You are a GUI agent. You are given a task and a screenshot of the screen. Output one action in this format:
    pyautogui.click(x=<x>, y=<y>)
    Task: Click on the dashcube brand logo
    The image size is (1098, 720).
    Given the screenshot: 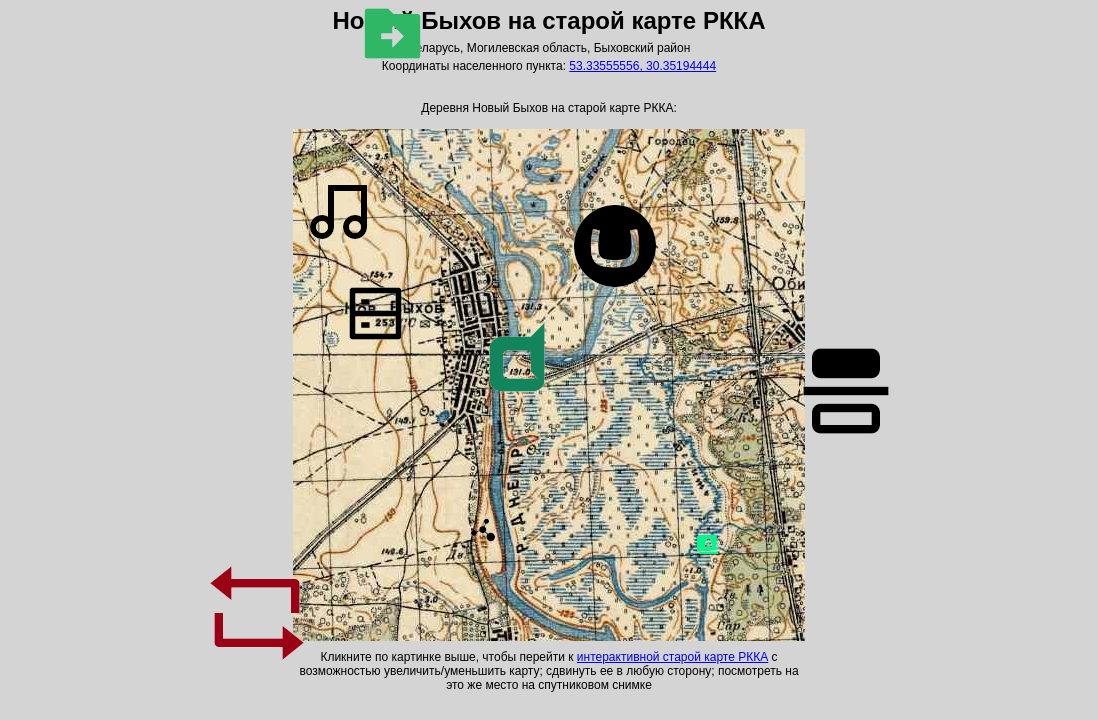 What is the action you would take?
    pyautogui.click(x=517, y=357)
    